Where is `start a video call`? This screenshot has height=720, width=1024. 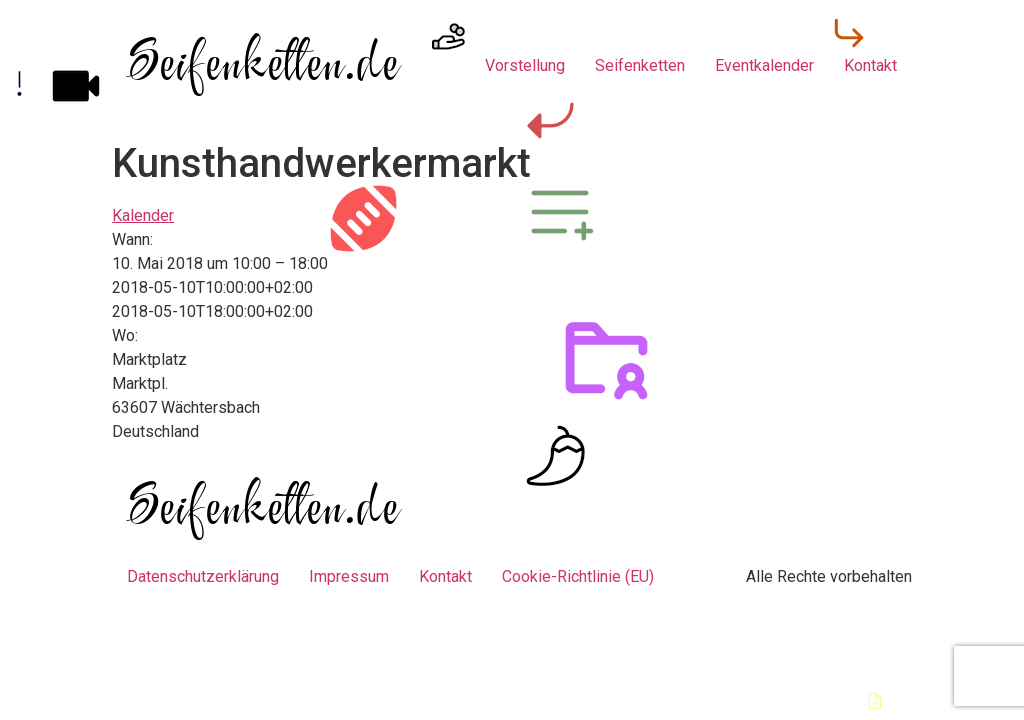
start a video call is located at coordinates (76, 86).